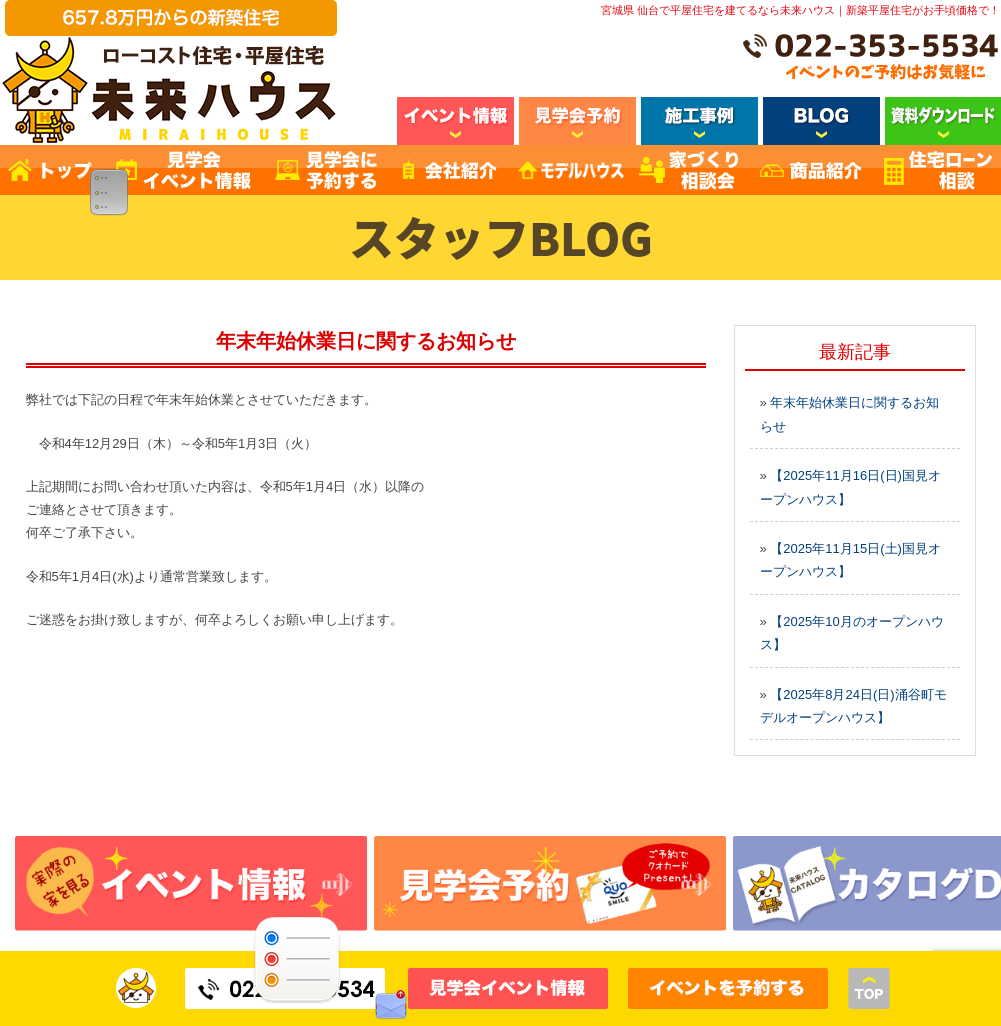 The image size is (1001, 1026). Describe the element at coordinates (297, 959) in the screenshot. I see `open the reminders app` at that location.